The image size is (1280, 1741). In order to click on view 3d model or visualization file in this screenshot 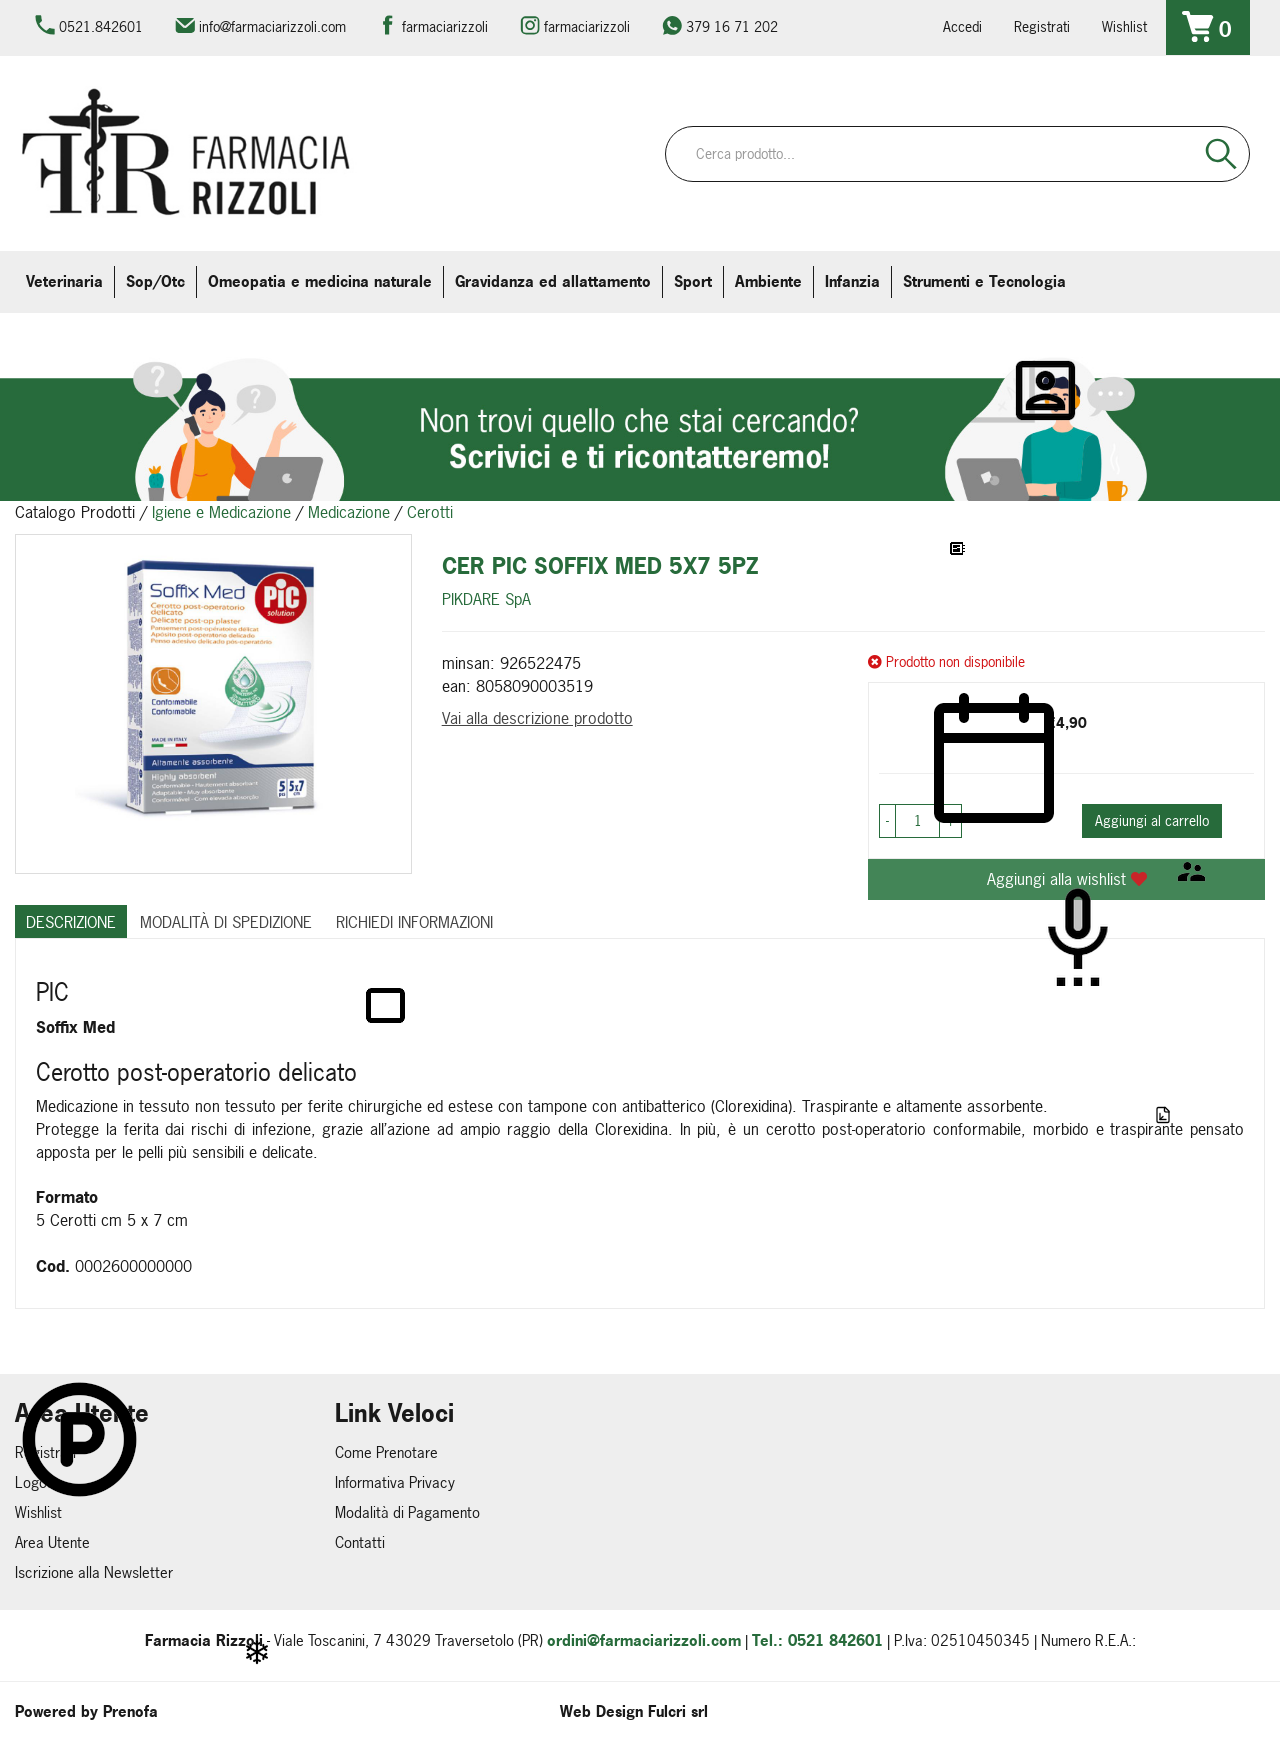, I will do `click(1163, 1115)`.